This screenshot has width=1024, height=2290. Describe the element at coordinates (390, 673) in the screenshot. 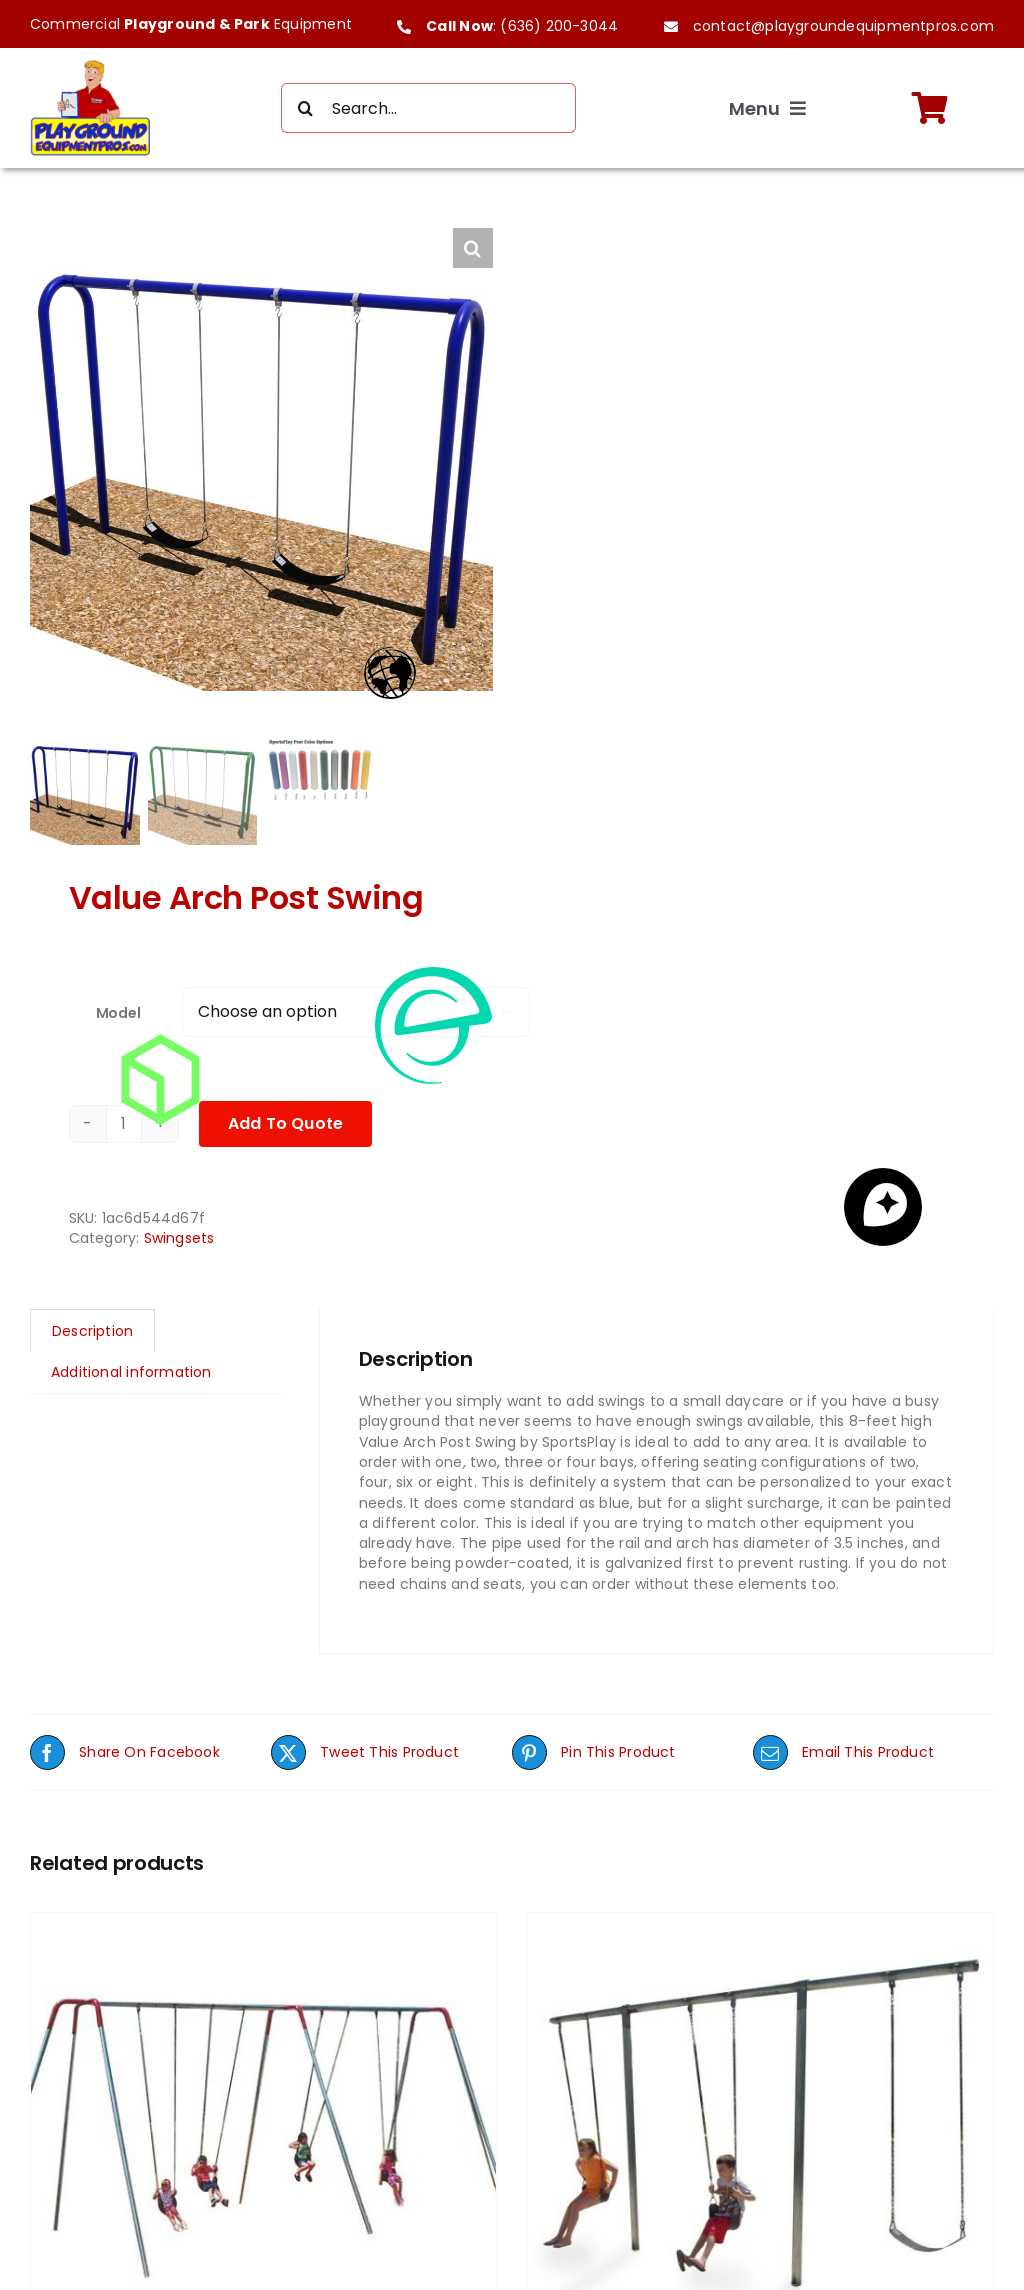

I see `Esri geographic information system (GIS) branding` at that location.